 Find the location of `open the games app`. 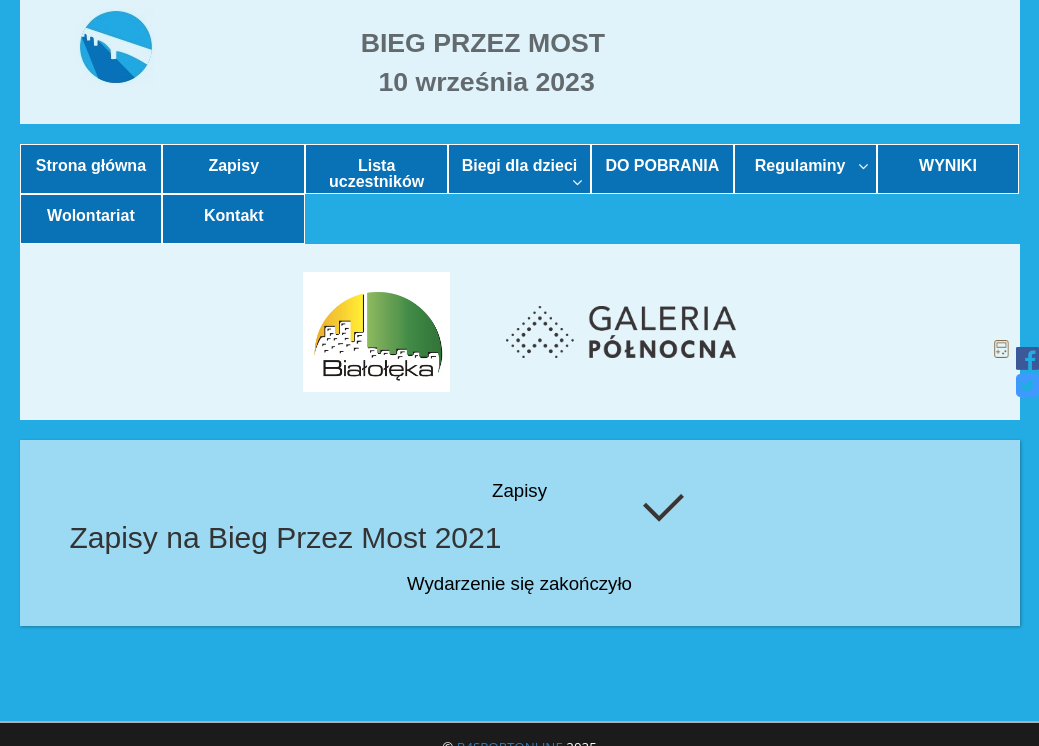

open the games app is located at coordinates (1002, 349).